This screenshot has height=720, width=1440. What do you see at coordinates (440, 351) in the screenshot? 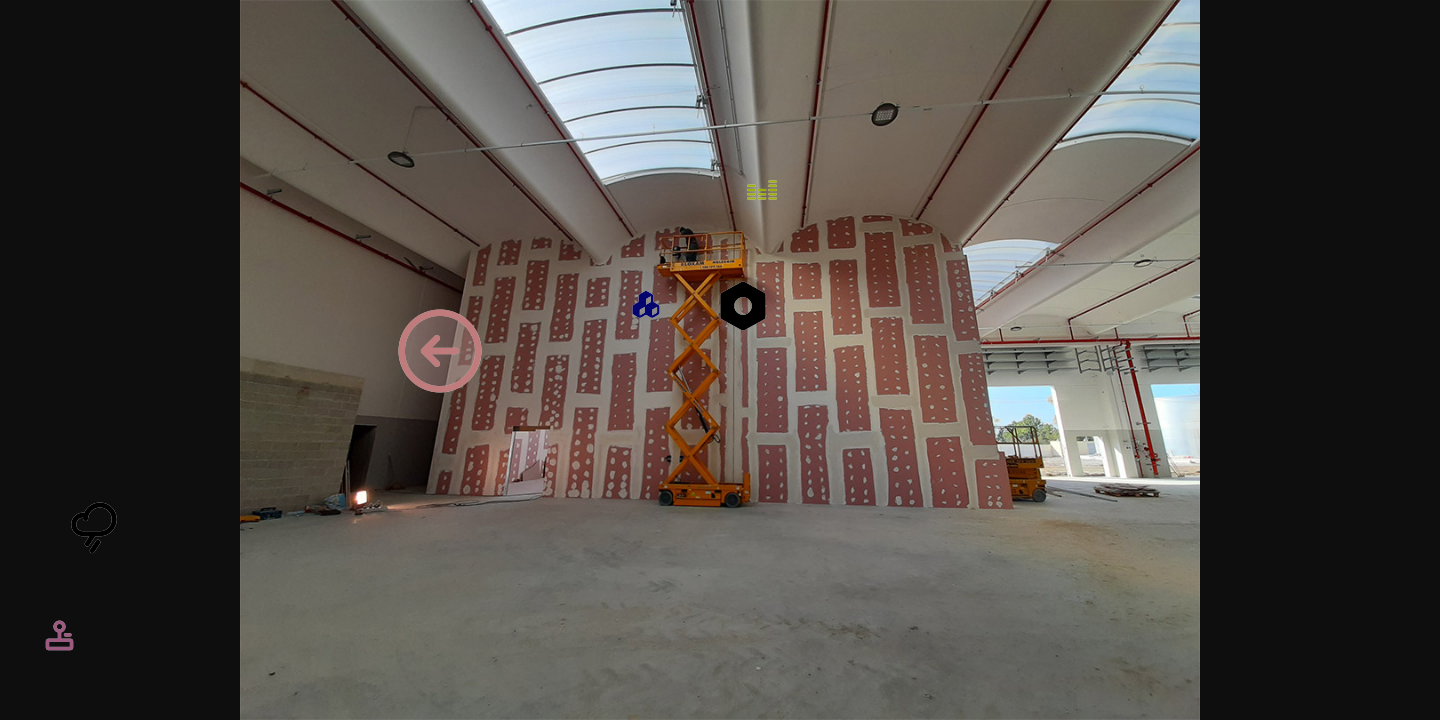
I see `go back to the previous screen` at bounding box center [440, 351].